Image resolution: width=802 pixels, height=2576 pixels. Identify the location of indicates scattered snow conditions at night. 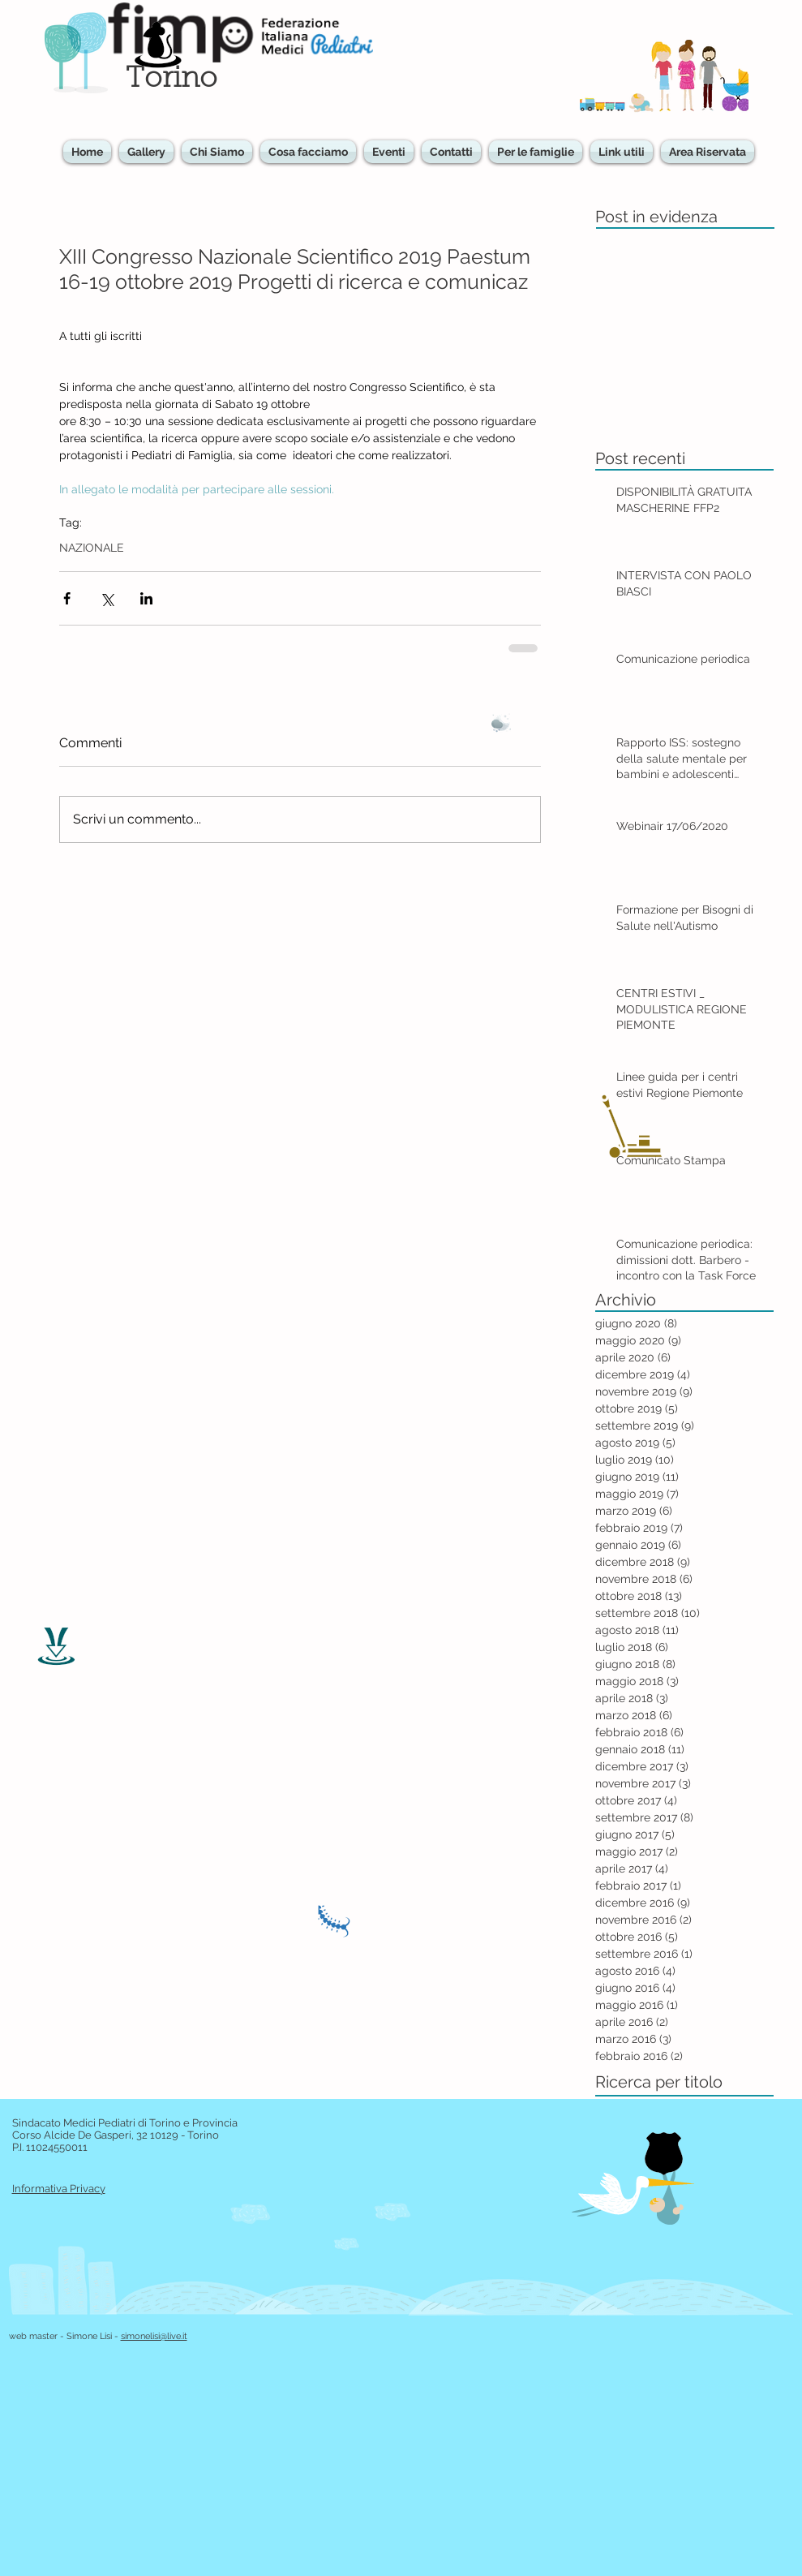
(501, 723).